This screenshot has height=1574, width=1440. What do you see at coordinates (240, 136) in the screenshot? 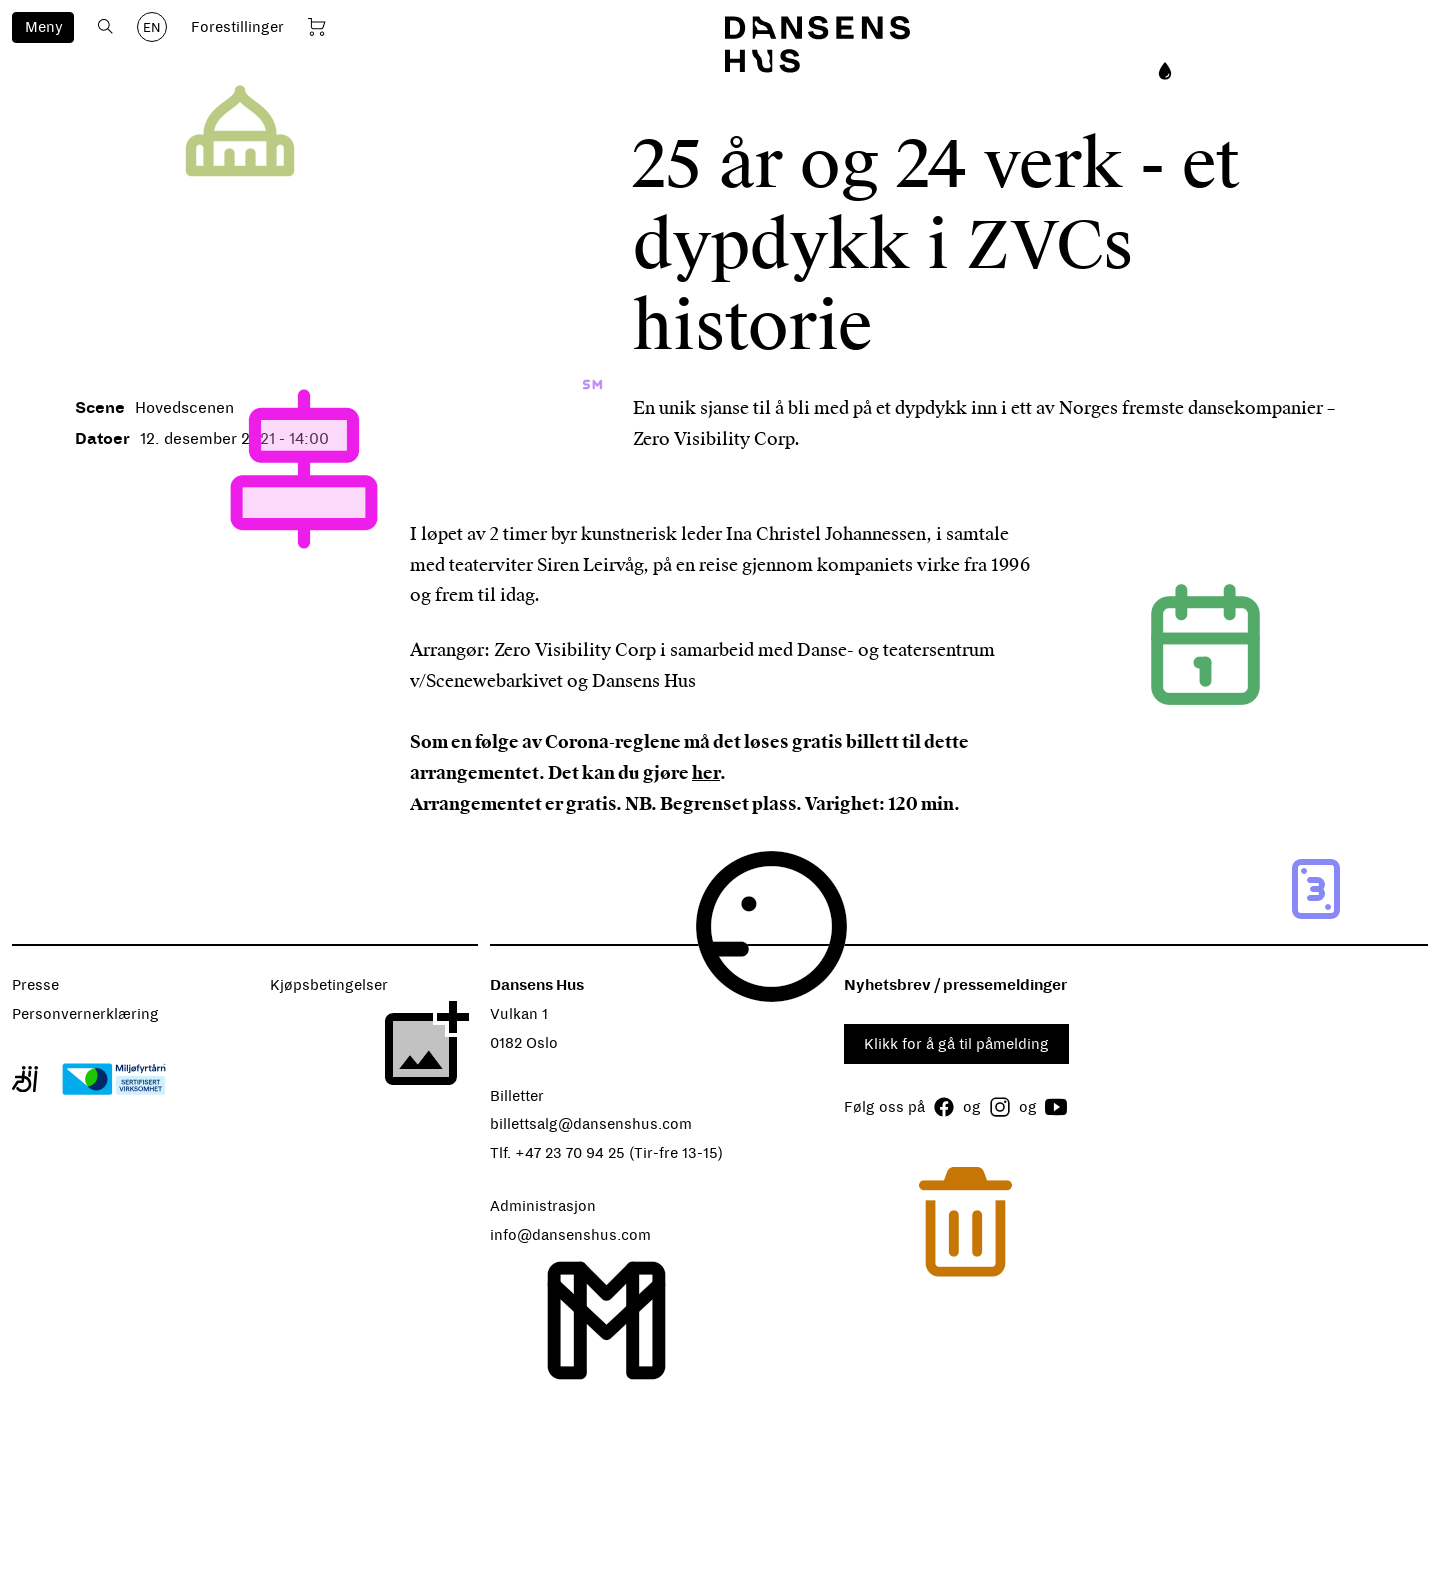
I see `indicates a nearby mosque or place of worship` at bounding box center [240, 136].